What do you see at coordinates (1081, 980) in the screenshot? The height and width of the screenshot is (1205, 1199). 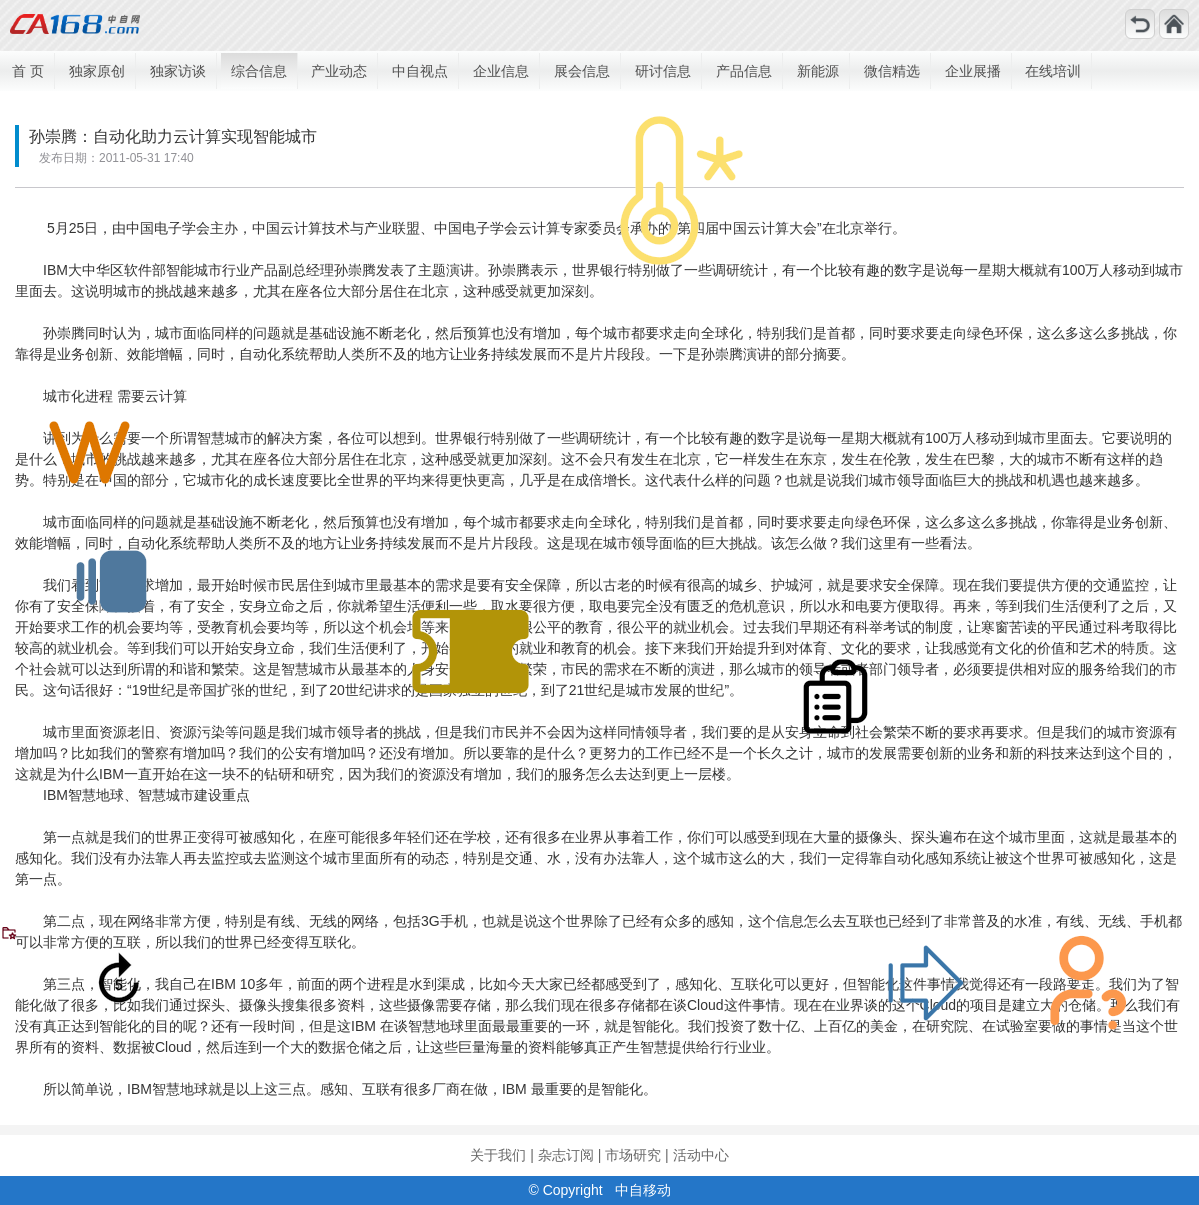 I see `unknown or unidentified user` at bounding box center [1081, 980].